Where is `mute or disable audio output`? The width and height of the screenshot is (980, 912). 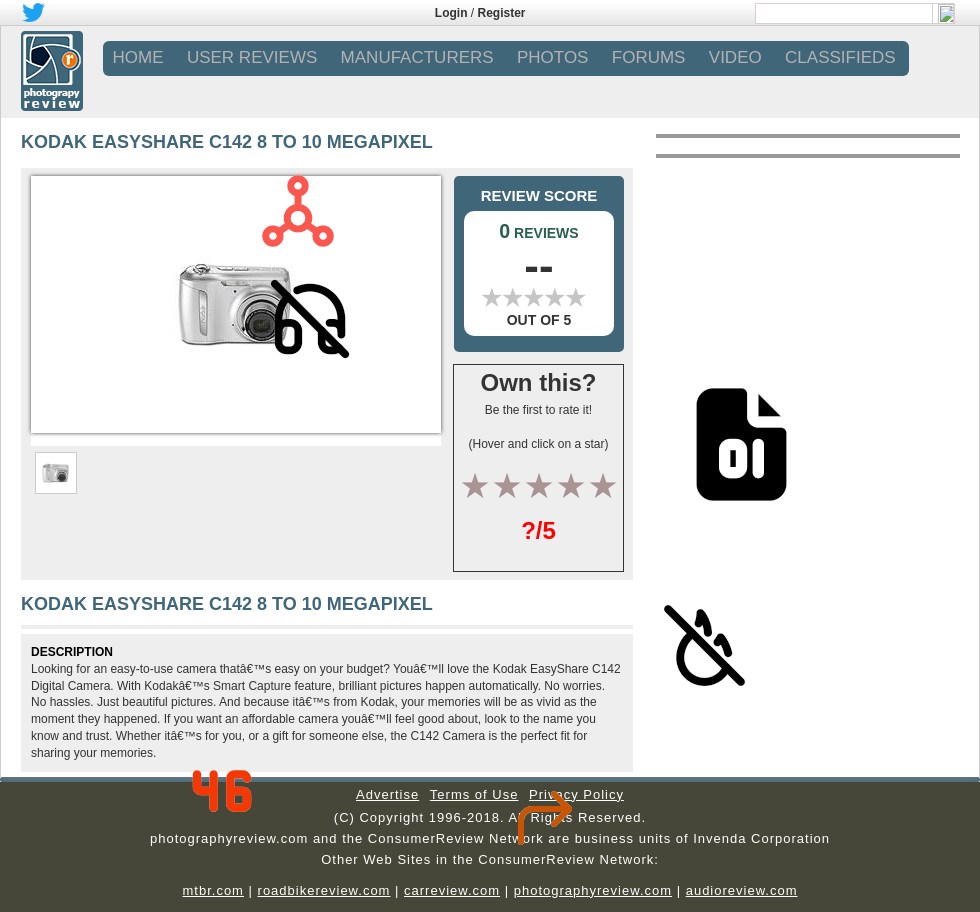
mute or disable audio output is located at coordinates (310, 319).